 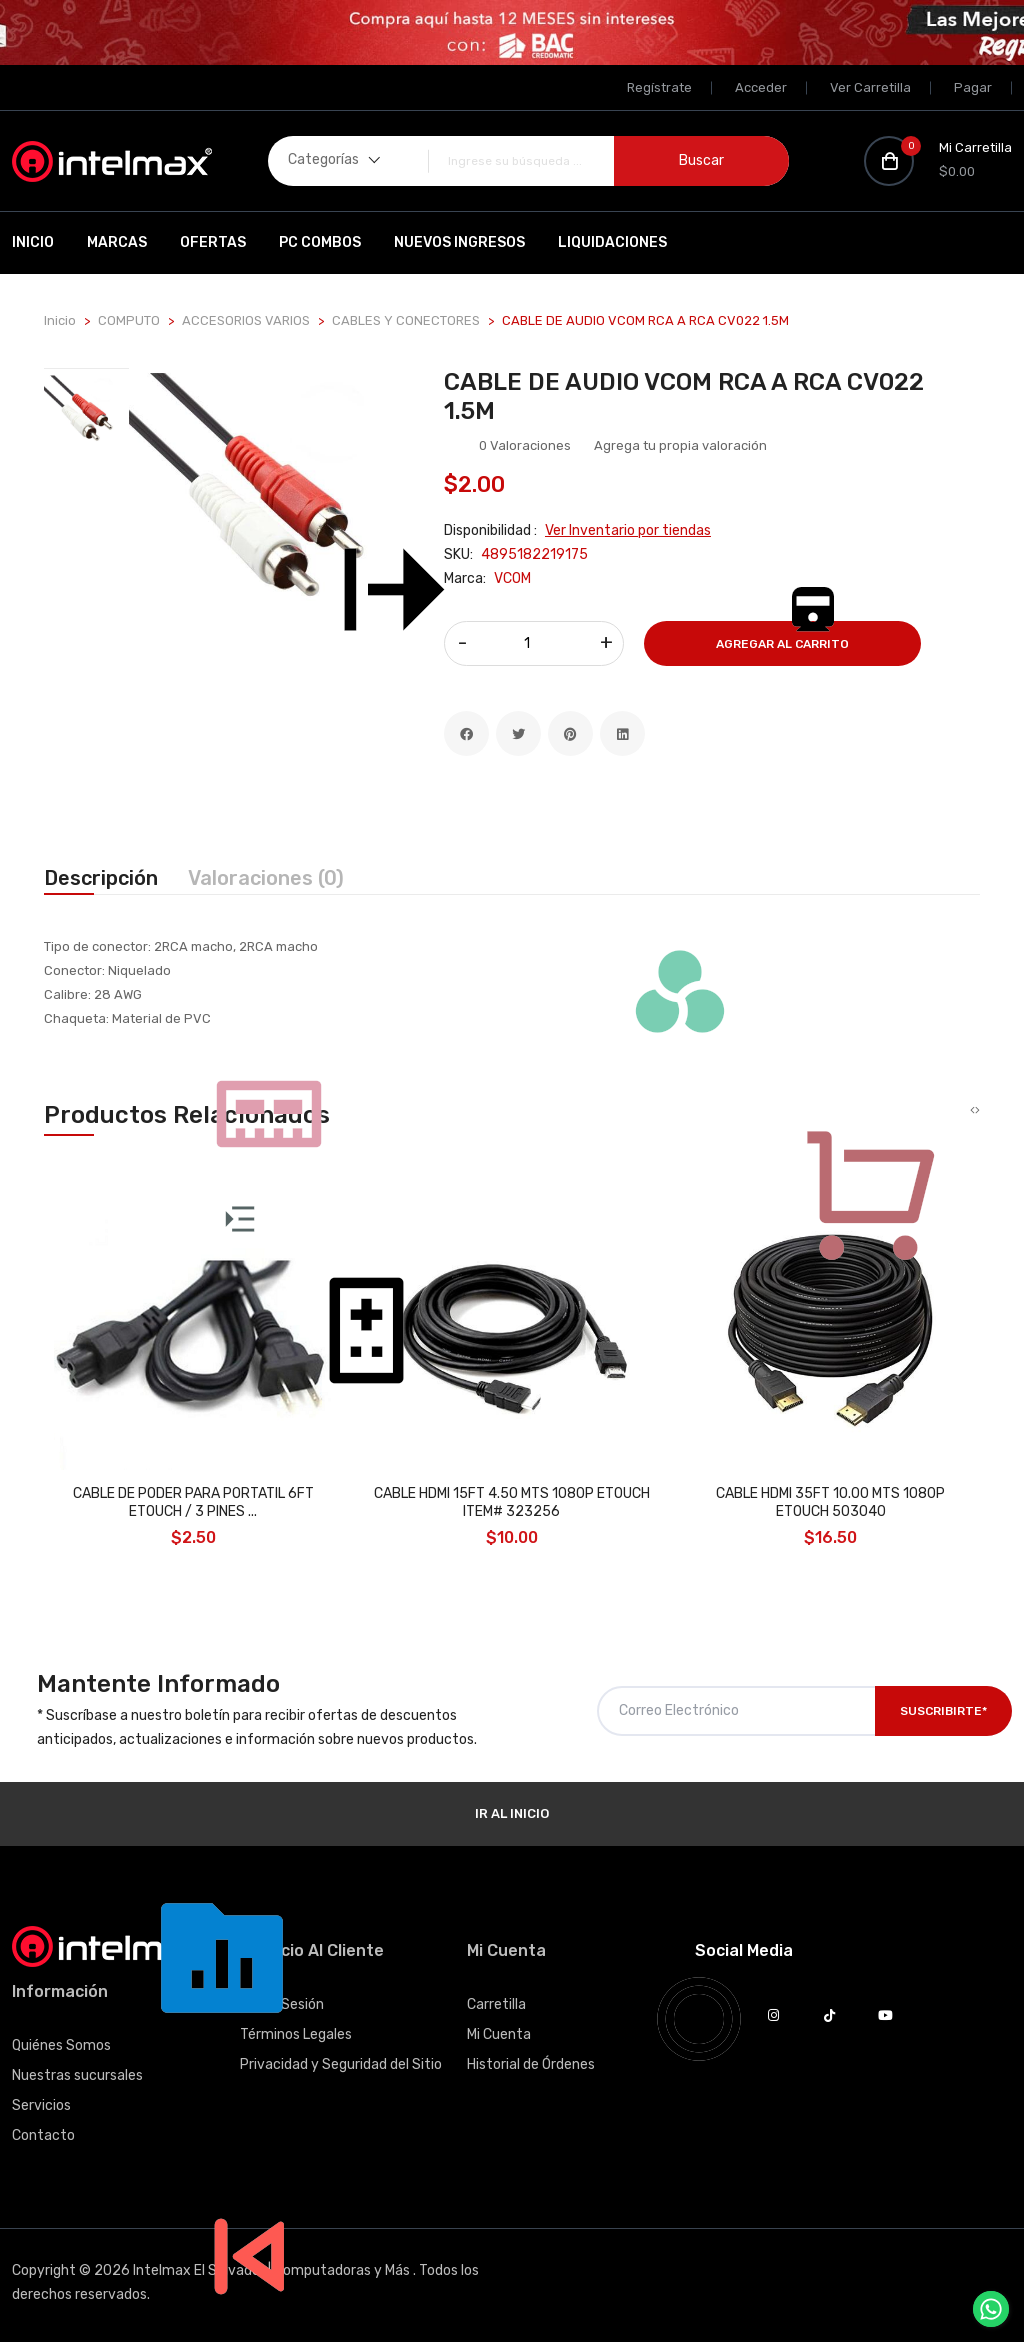 What do you see at coordinates (699, 2019) in the screenshot?
I see `indicates loading or processing in progress` at bounding box center [699, 2019].